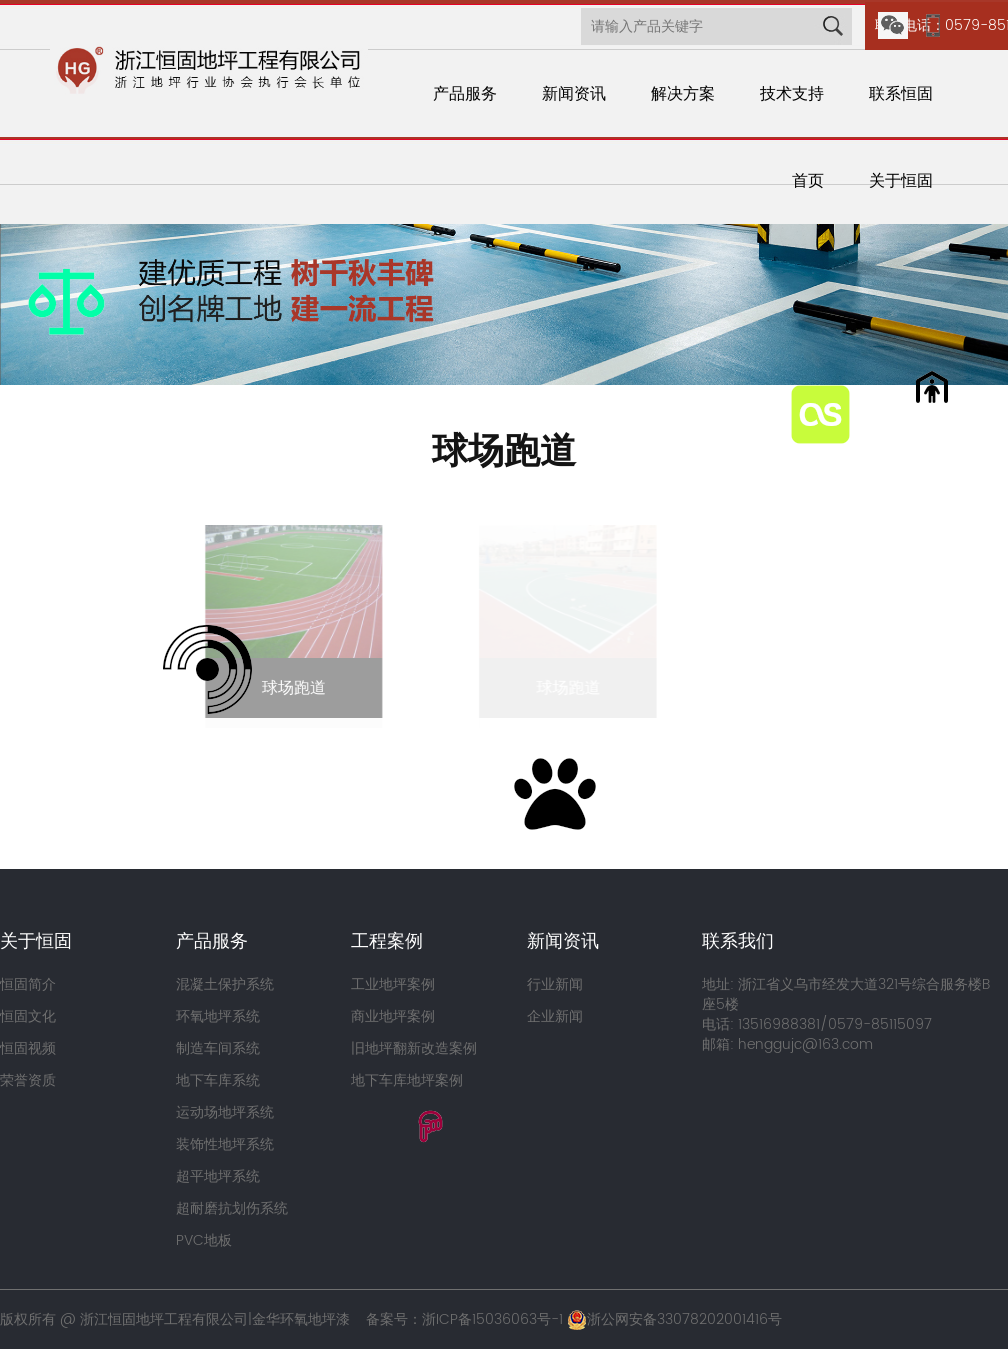 The width and height of the screenshot is (1008, 1350). What do you see at coordinates (555, 794) in the screenshot?
I see `access pet-related features or settings` at bounding box center [555, 794].